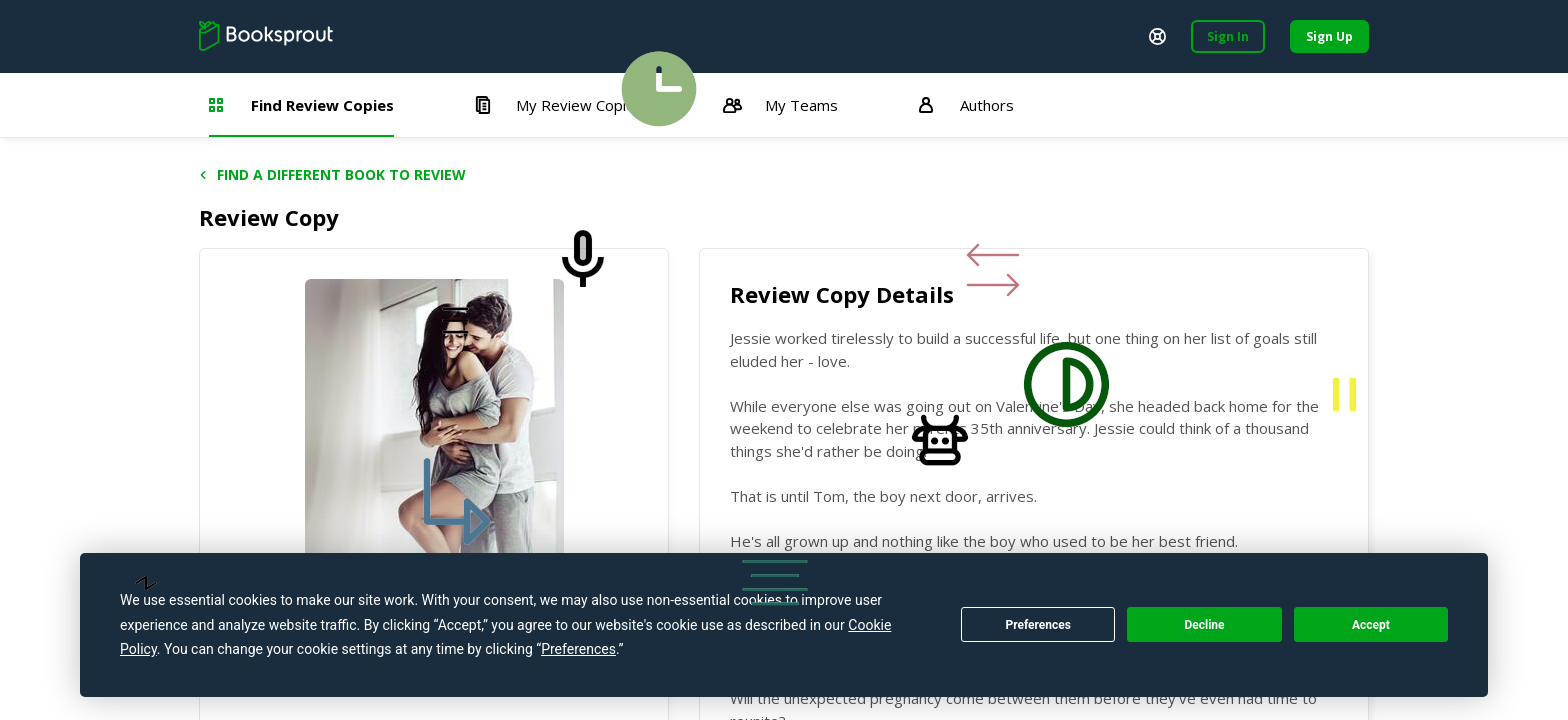  What do you see at coordinates (583, 260) in the screenshot?
I see `tap to start voice input` at bounding box center [583, 260].